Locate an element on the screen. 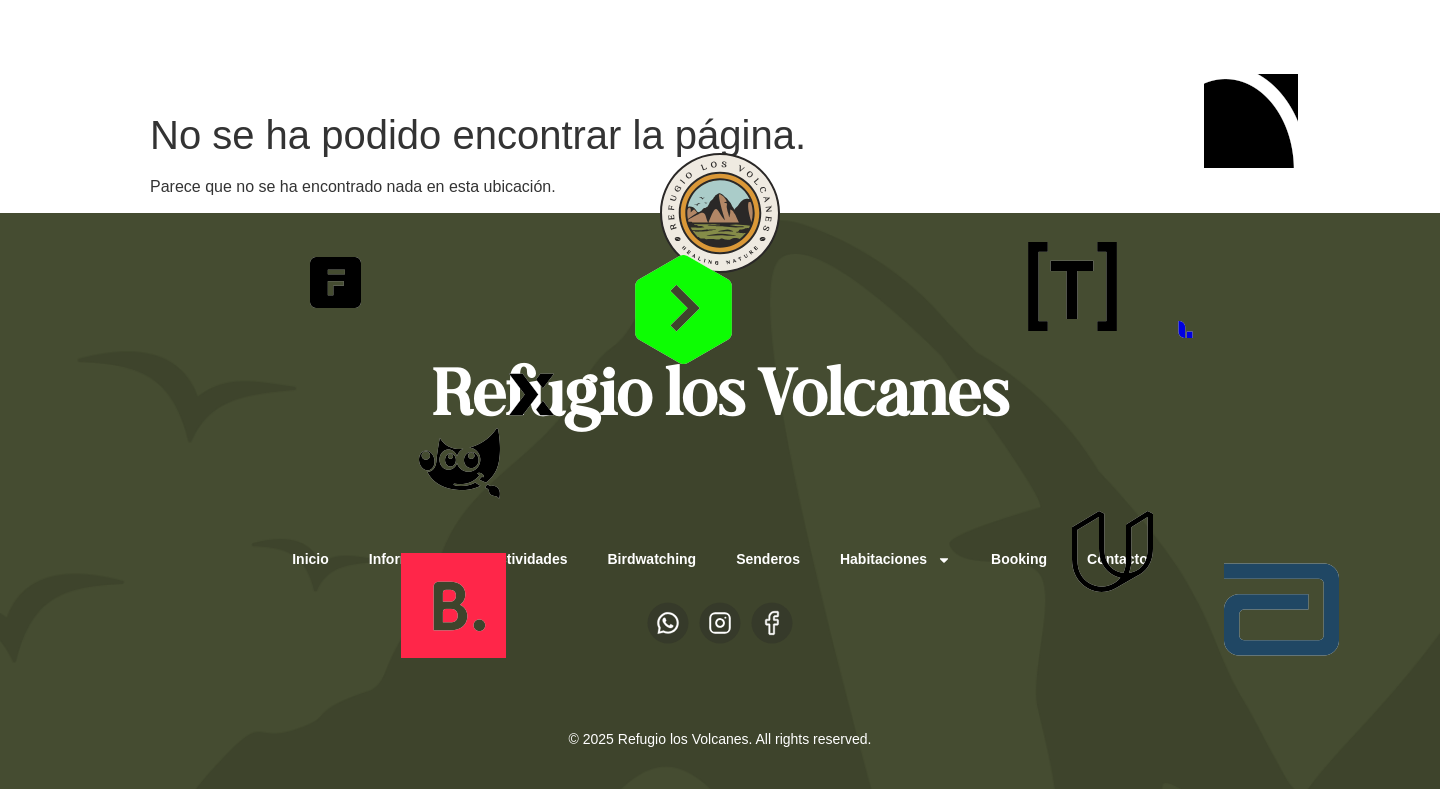  open the Booking.com app is located at coordinates (453, 605).